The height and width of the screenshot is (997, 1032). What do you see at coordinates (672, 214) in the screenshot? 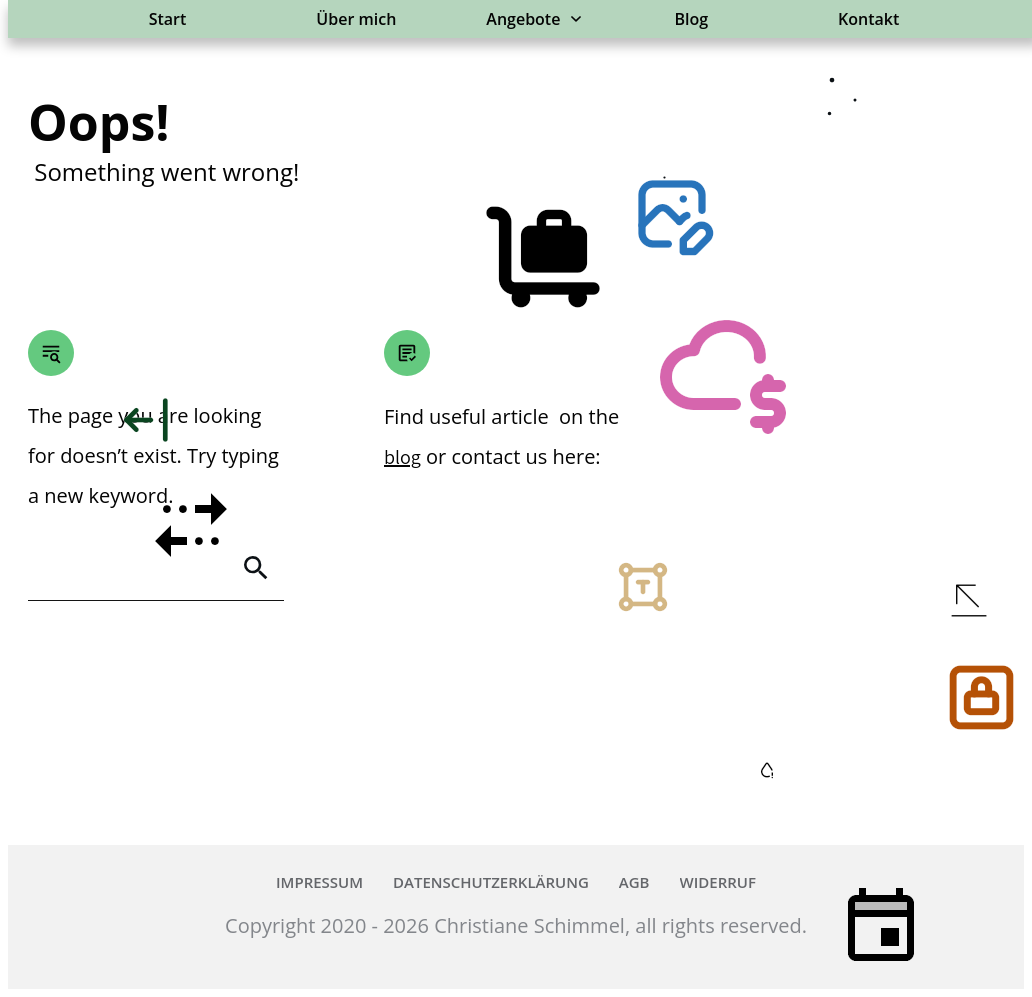
I see `edit or modify a photo` at bounding box center [672, 214].